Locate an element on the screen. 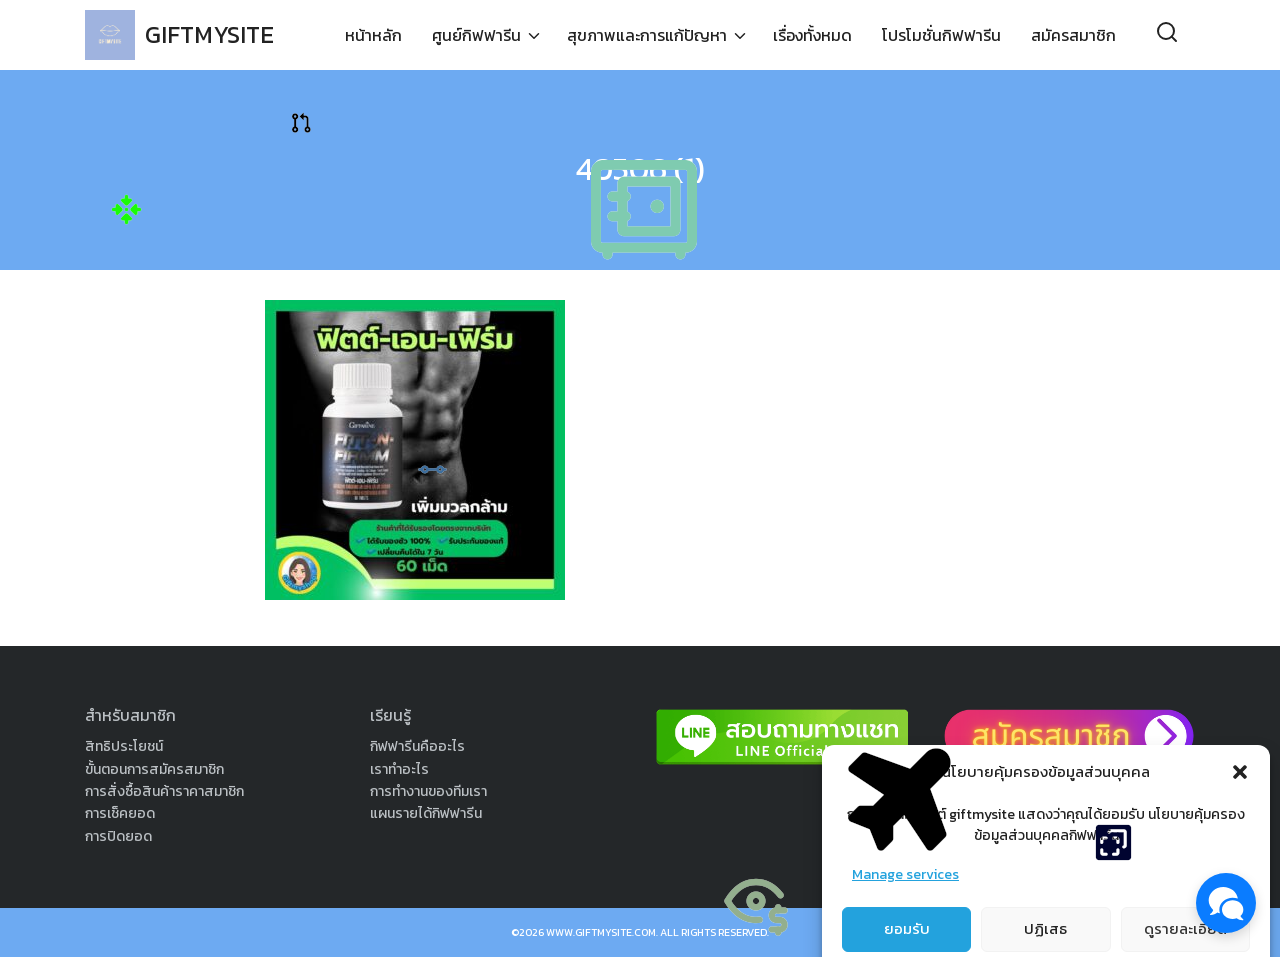 This screenshot has height=957, width=1280. view pricing or cost details is located at coordinates (756, 901).